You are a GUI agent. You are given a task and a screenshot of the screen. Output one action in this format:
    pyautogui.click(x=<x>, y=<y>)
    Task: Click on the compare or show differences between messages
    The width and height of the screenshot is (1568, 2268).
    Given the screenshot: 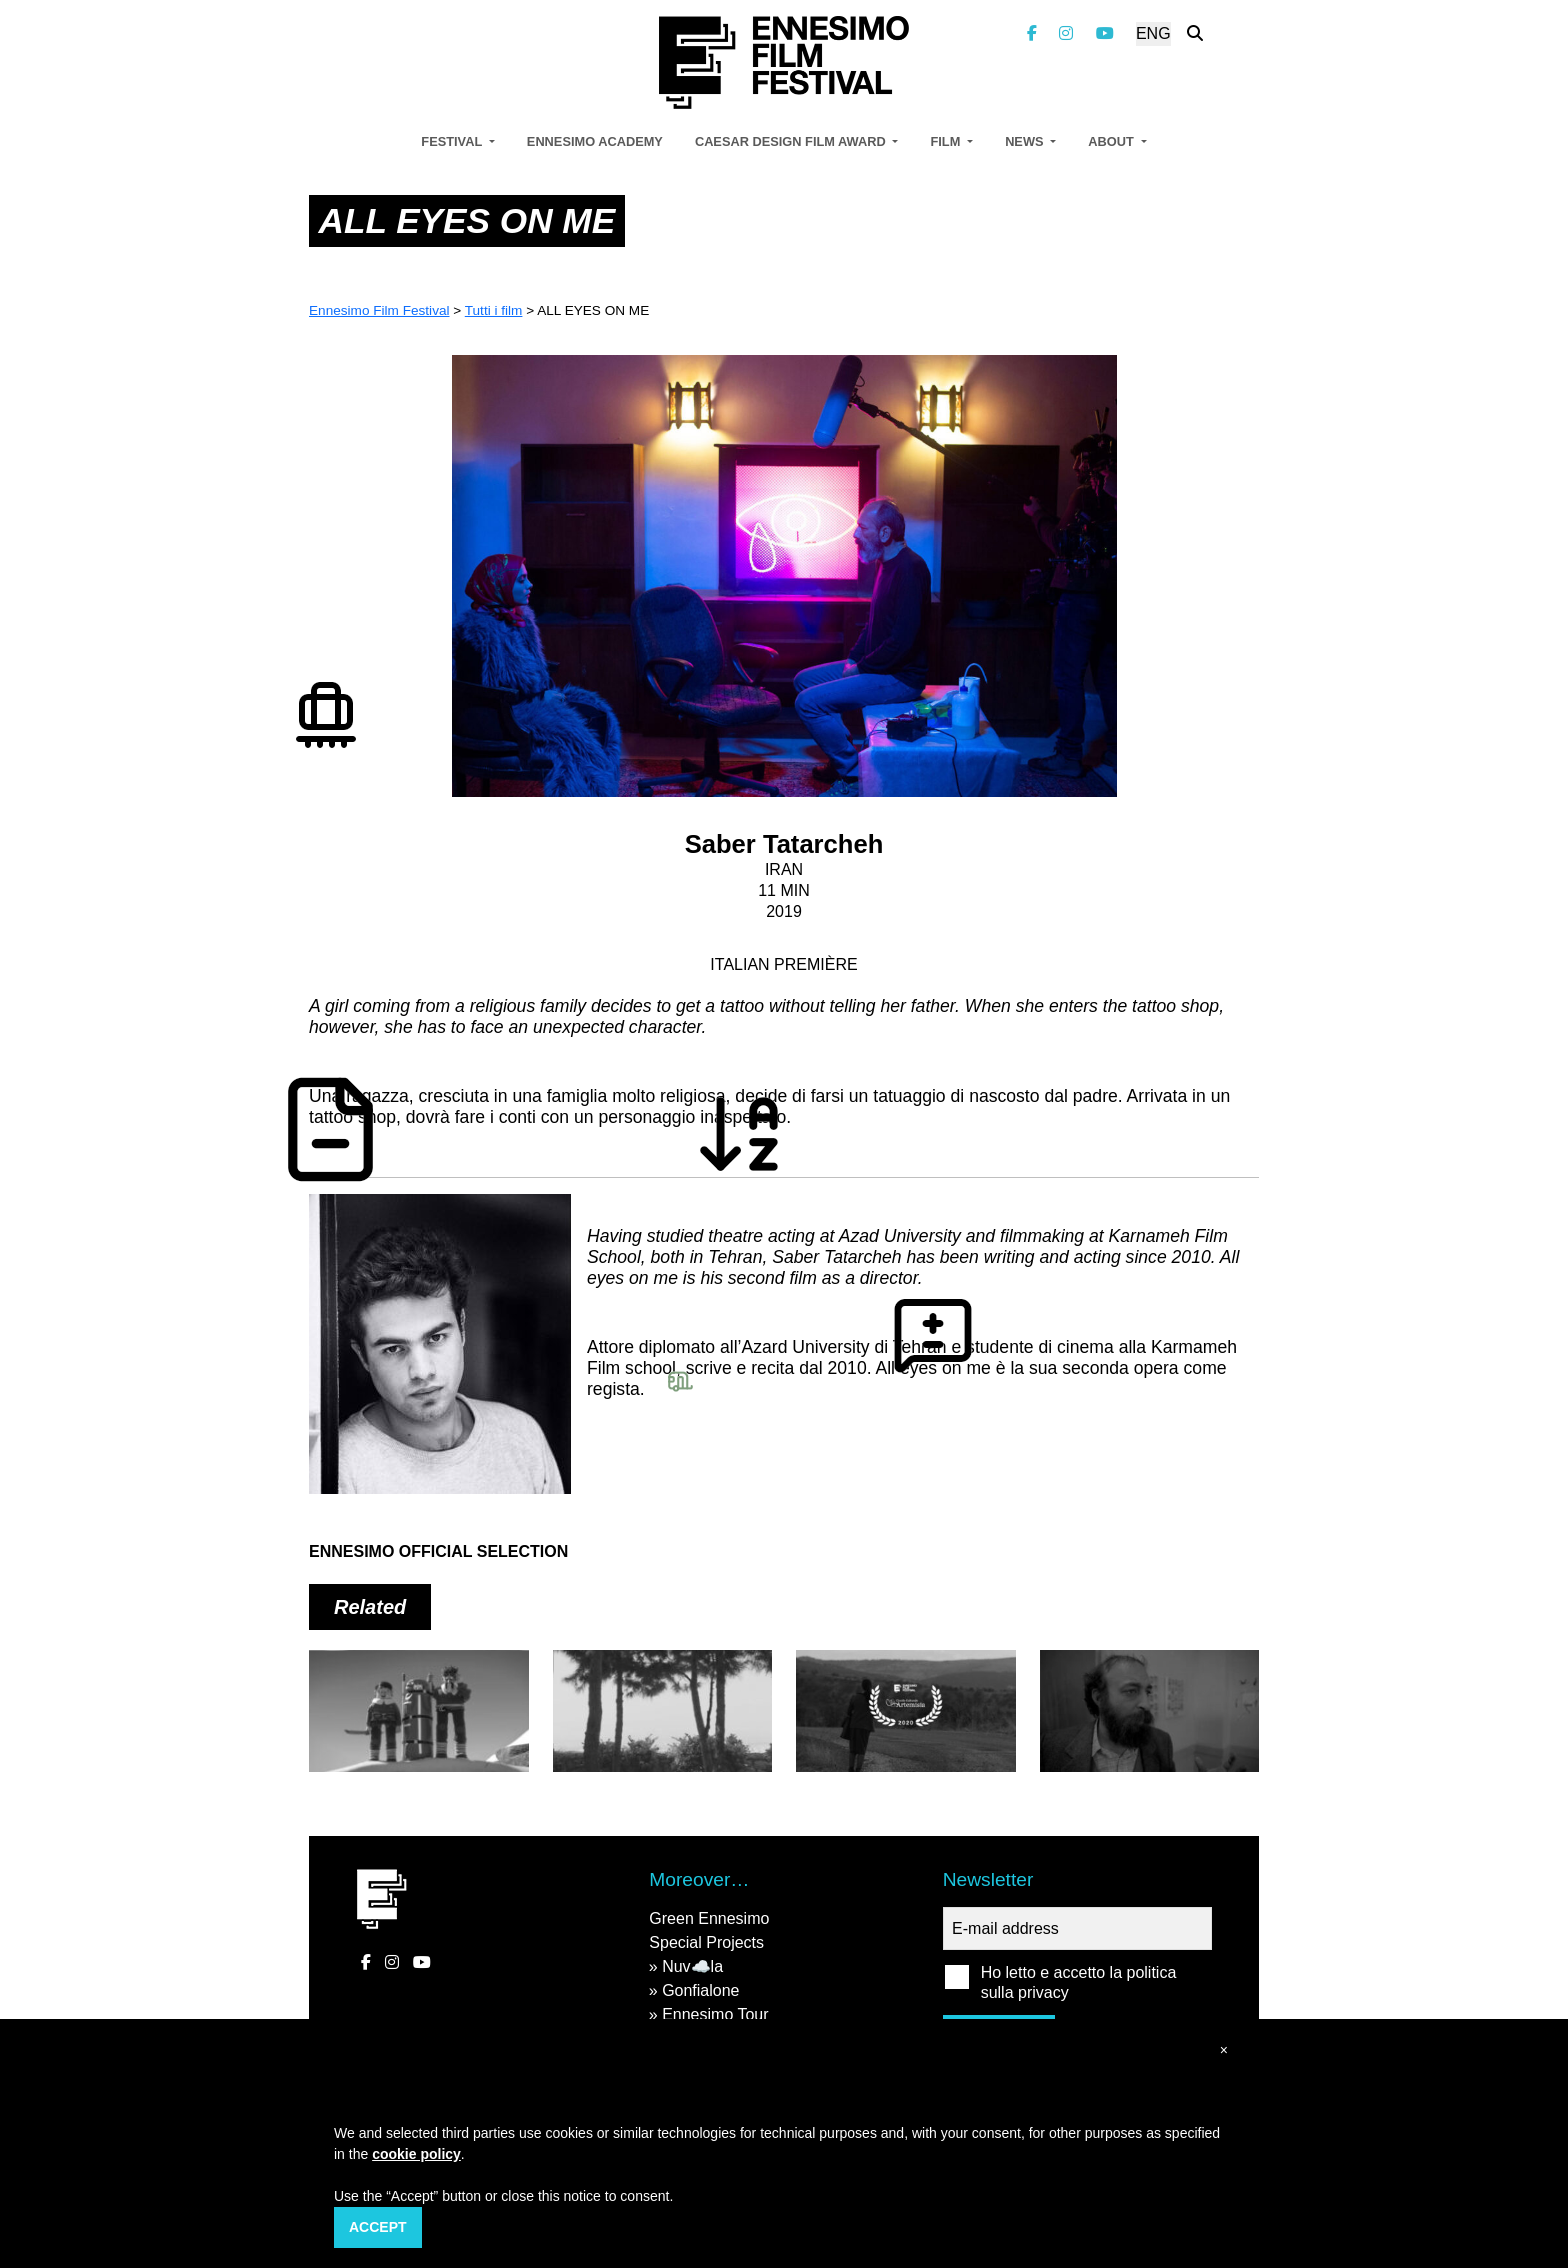 What is the action you would take?
    pyautogui.click(x=933, y=1334)
    